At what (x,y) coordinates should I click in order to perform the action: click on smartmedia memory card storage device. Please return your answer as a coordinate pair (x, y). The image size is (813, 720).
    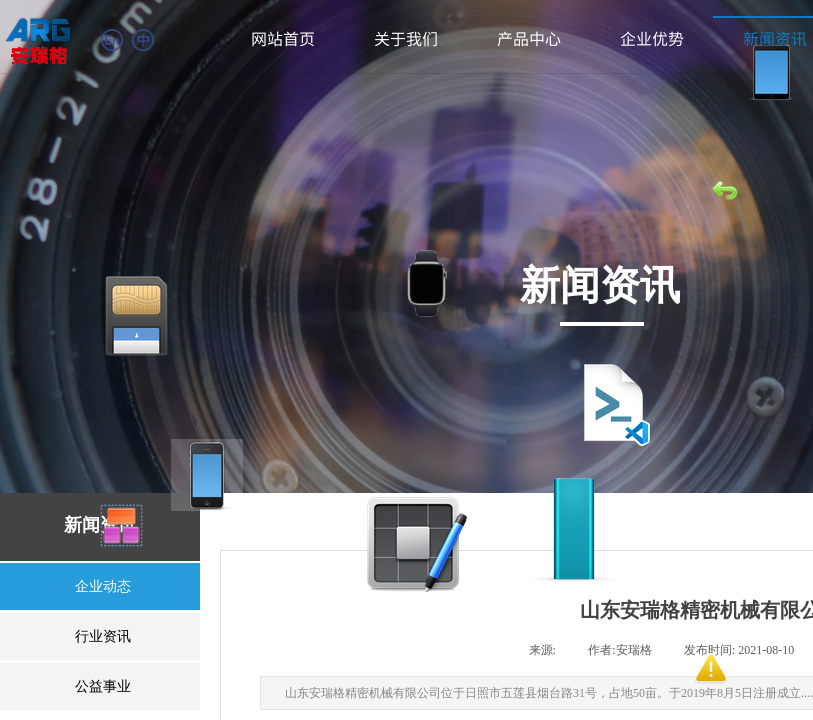
    Looking at the image, I should click on (136, 316).